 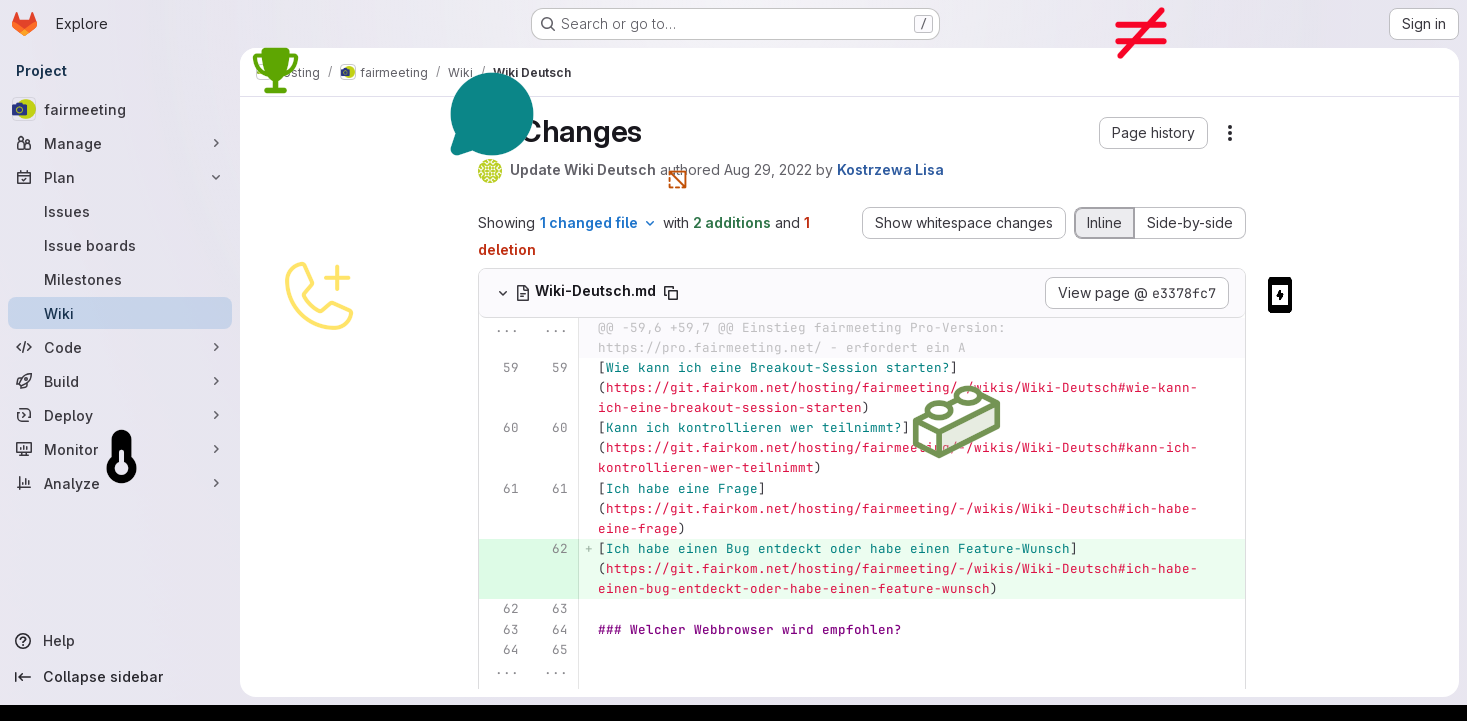 What do you see at coordinates (121, 456) in the screenshot?
I see `indicates medium or moderate temperature` at bounding box center [121, 456].